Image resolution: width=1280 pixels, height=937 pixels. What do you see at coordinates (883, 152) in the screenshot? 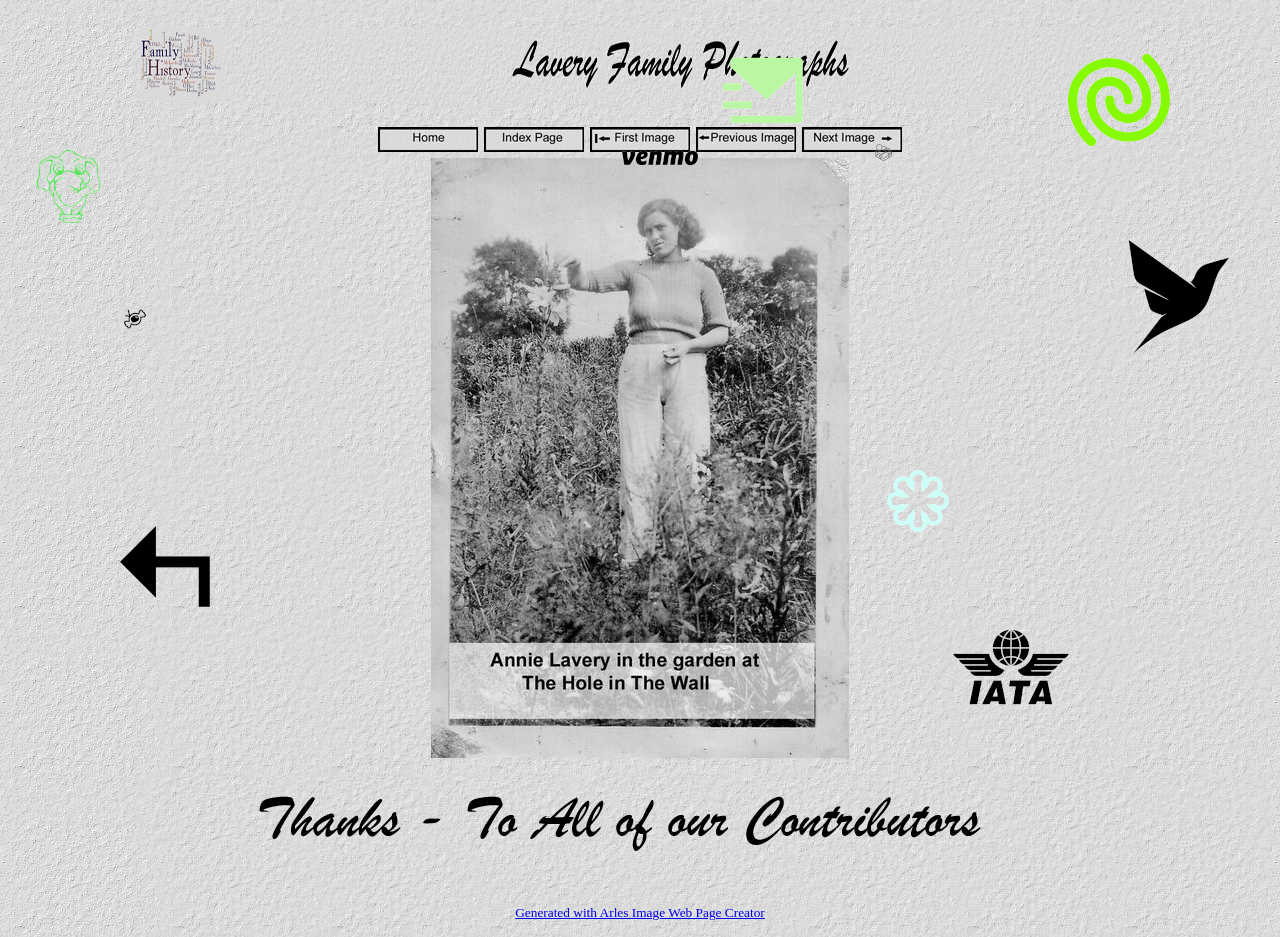
I see `launch minetest game` at bounding box center [883, 152].